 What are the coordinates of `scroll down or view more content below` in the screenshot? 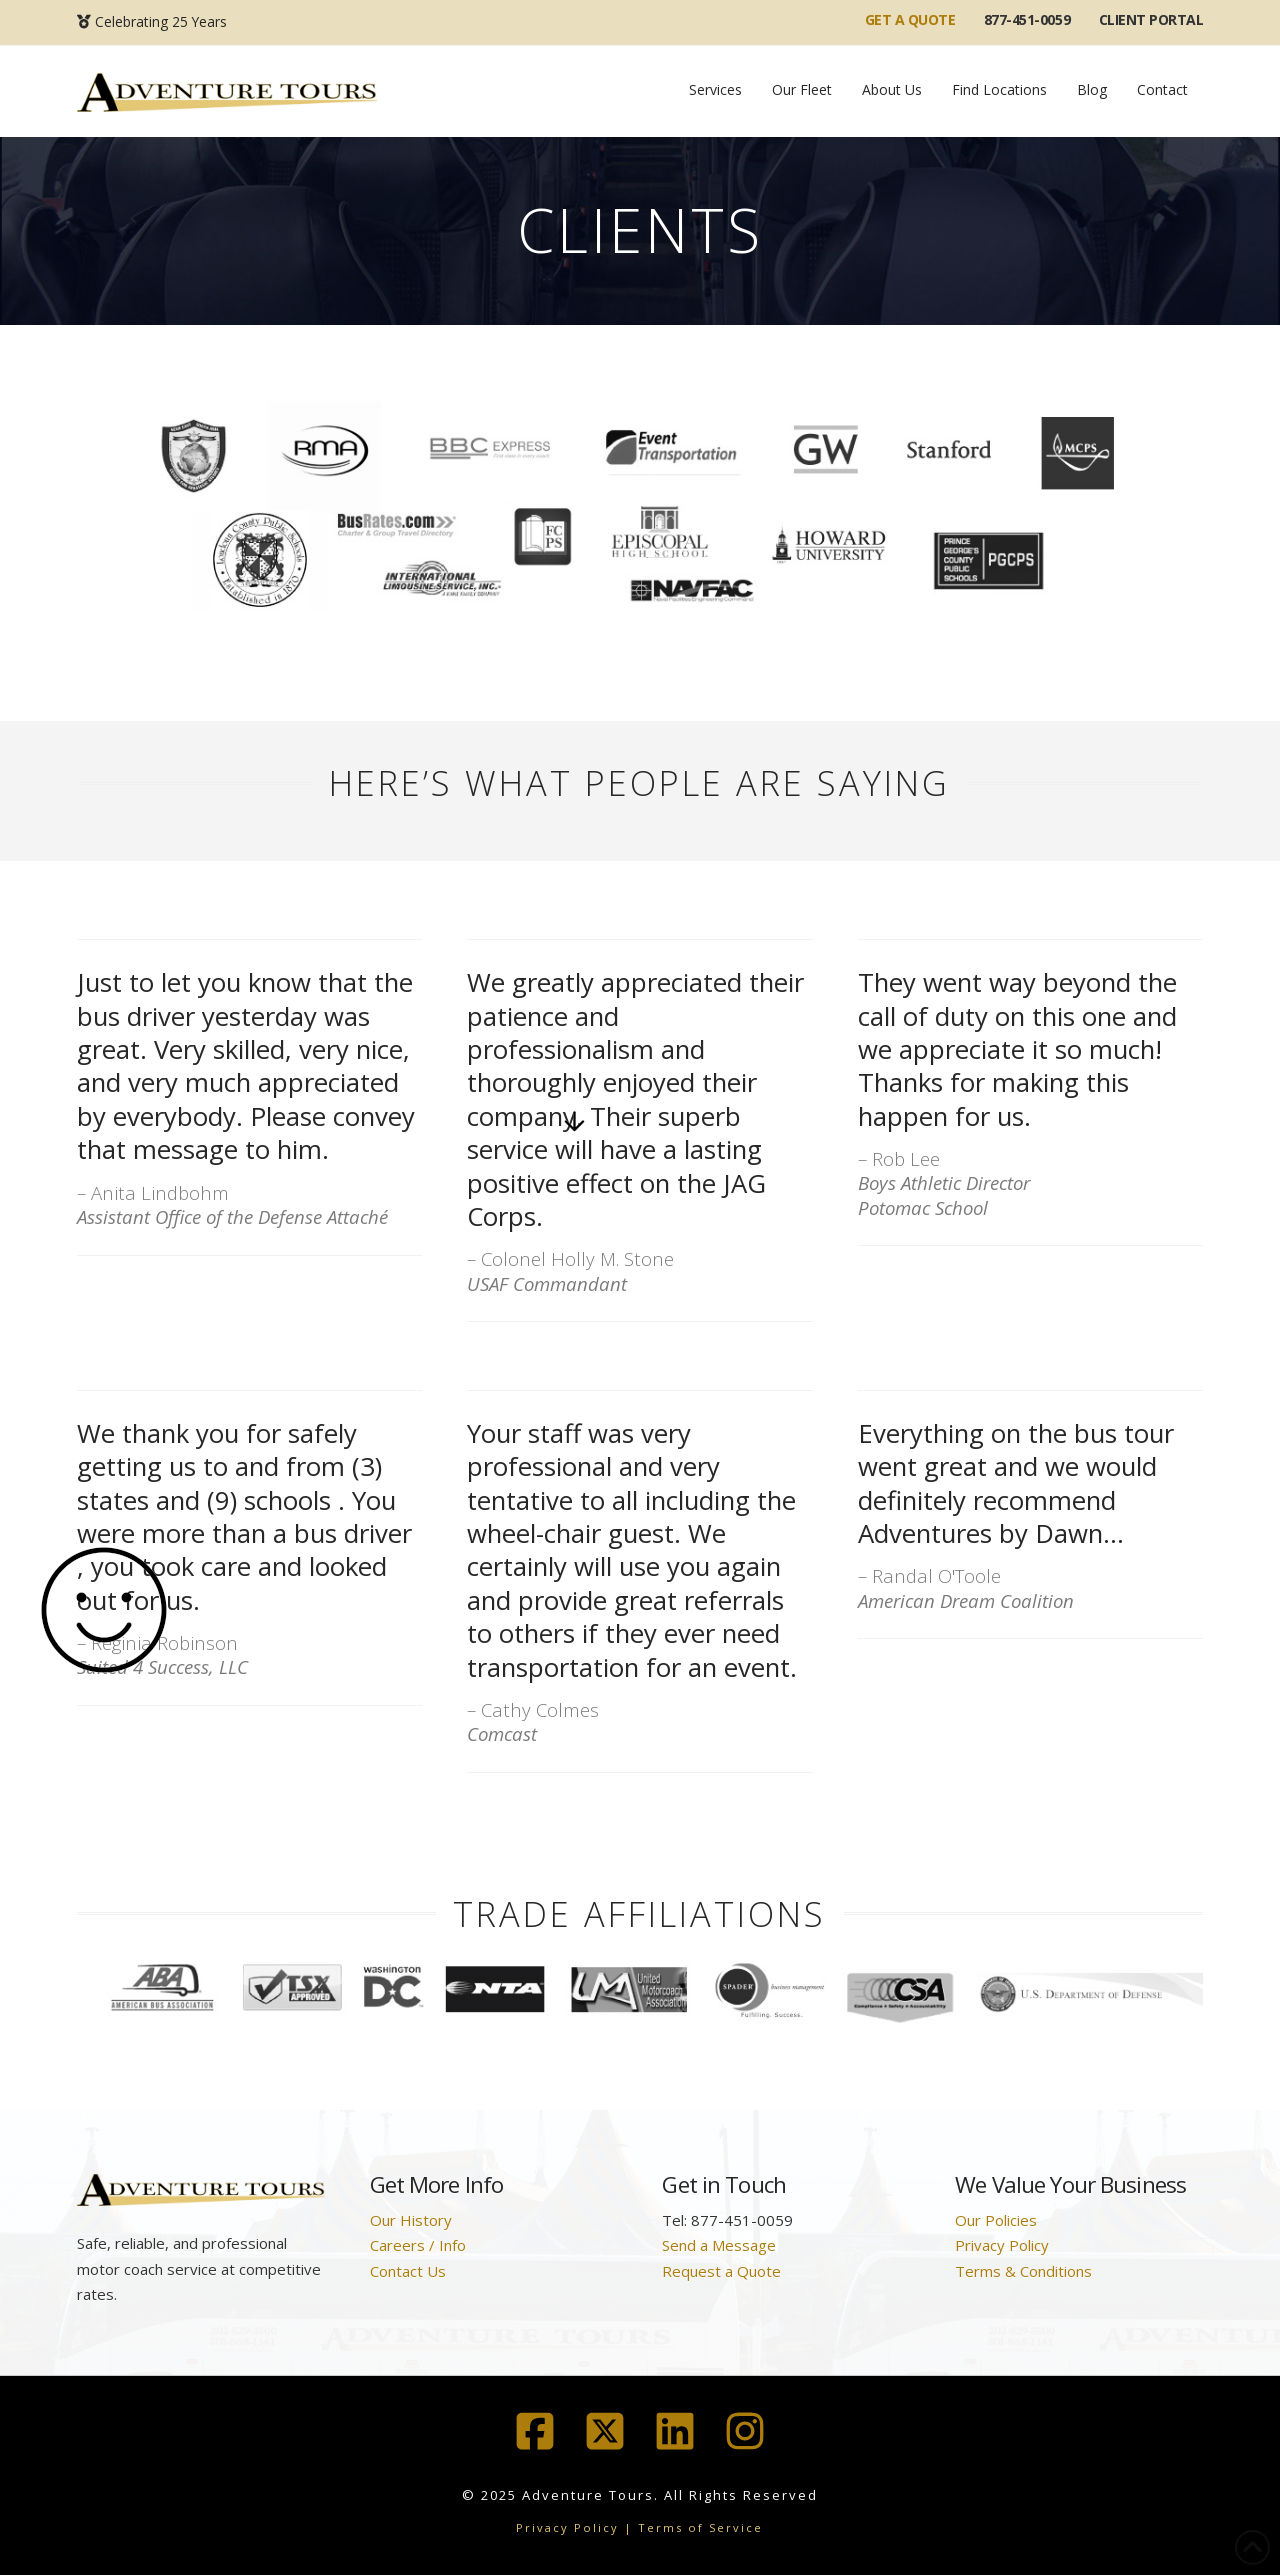 It's located at (574, 1121).